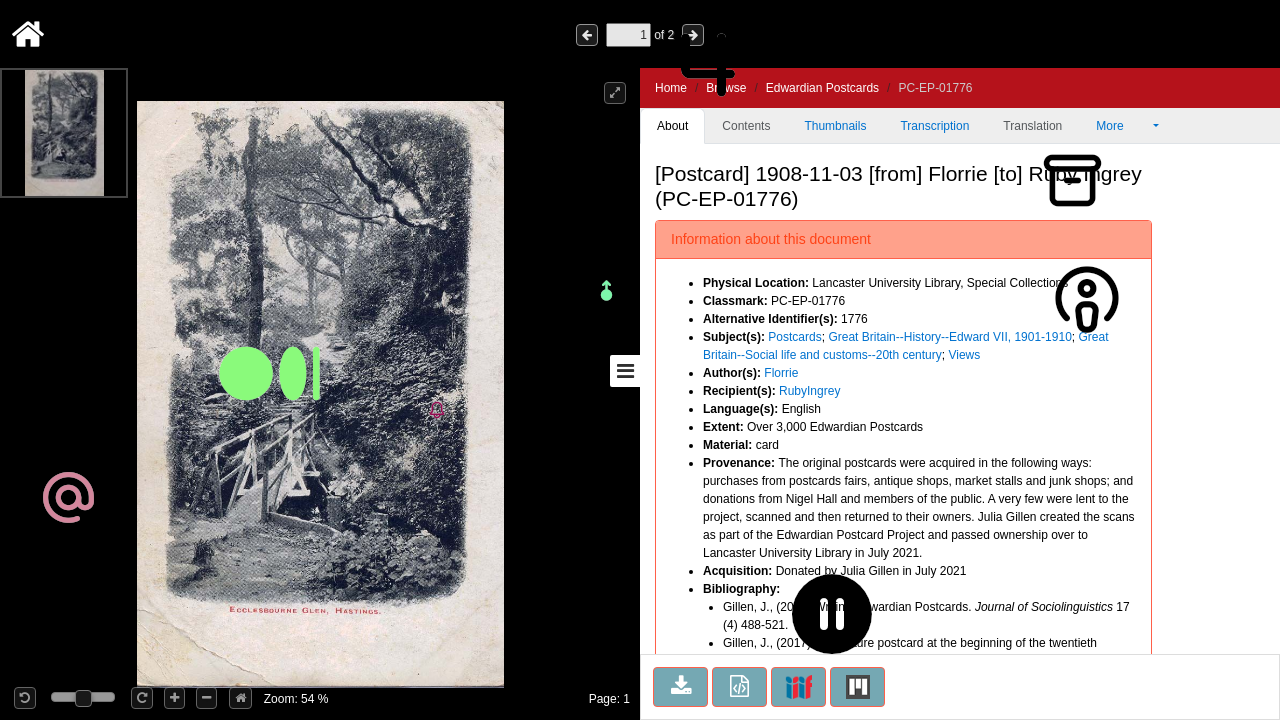 Image resolution: width=1280 pixels, height=720 pixels. Describe the element at coordinates (832, 614) in the screenshot. I see `pause media playback` at that location.